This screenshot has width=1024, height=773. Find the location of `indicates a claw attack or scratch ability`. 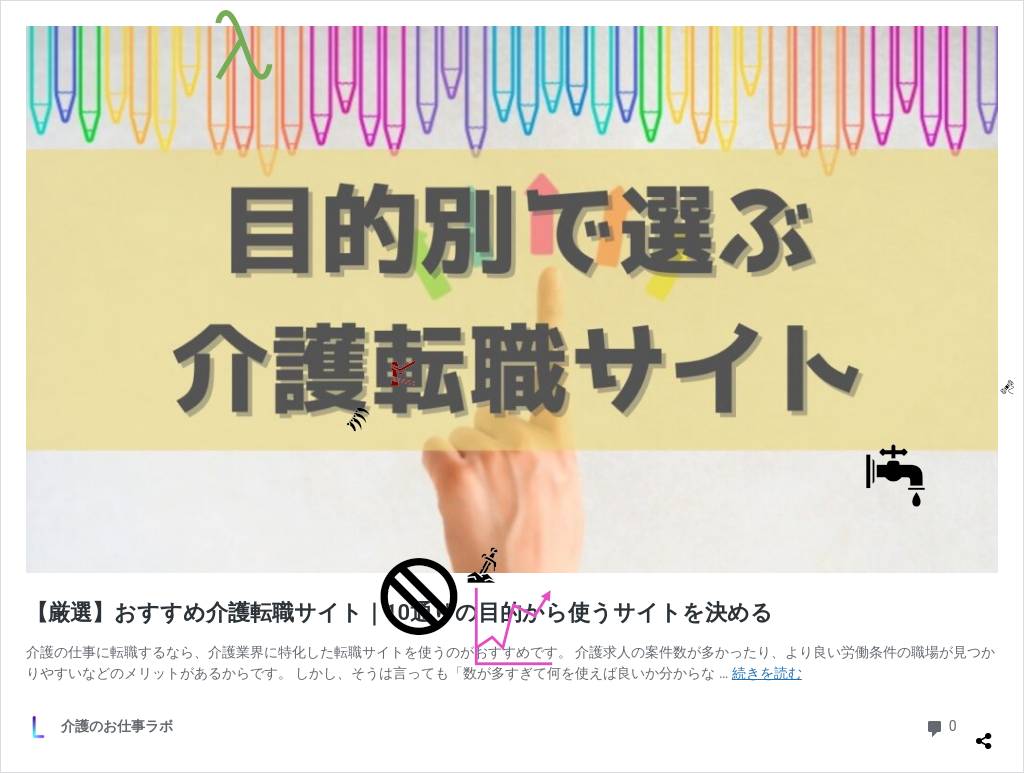

indicates a claw attack or scratch ability is located at coordinates (358, 419).